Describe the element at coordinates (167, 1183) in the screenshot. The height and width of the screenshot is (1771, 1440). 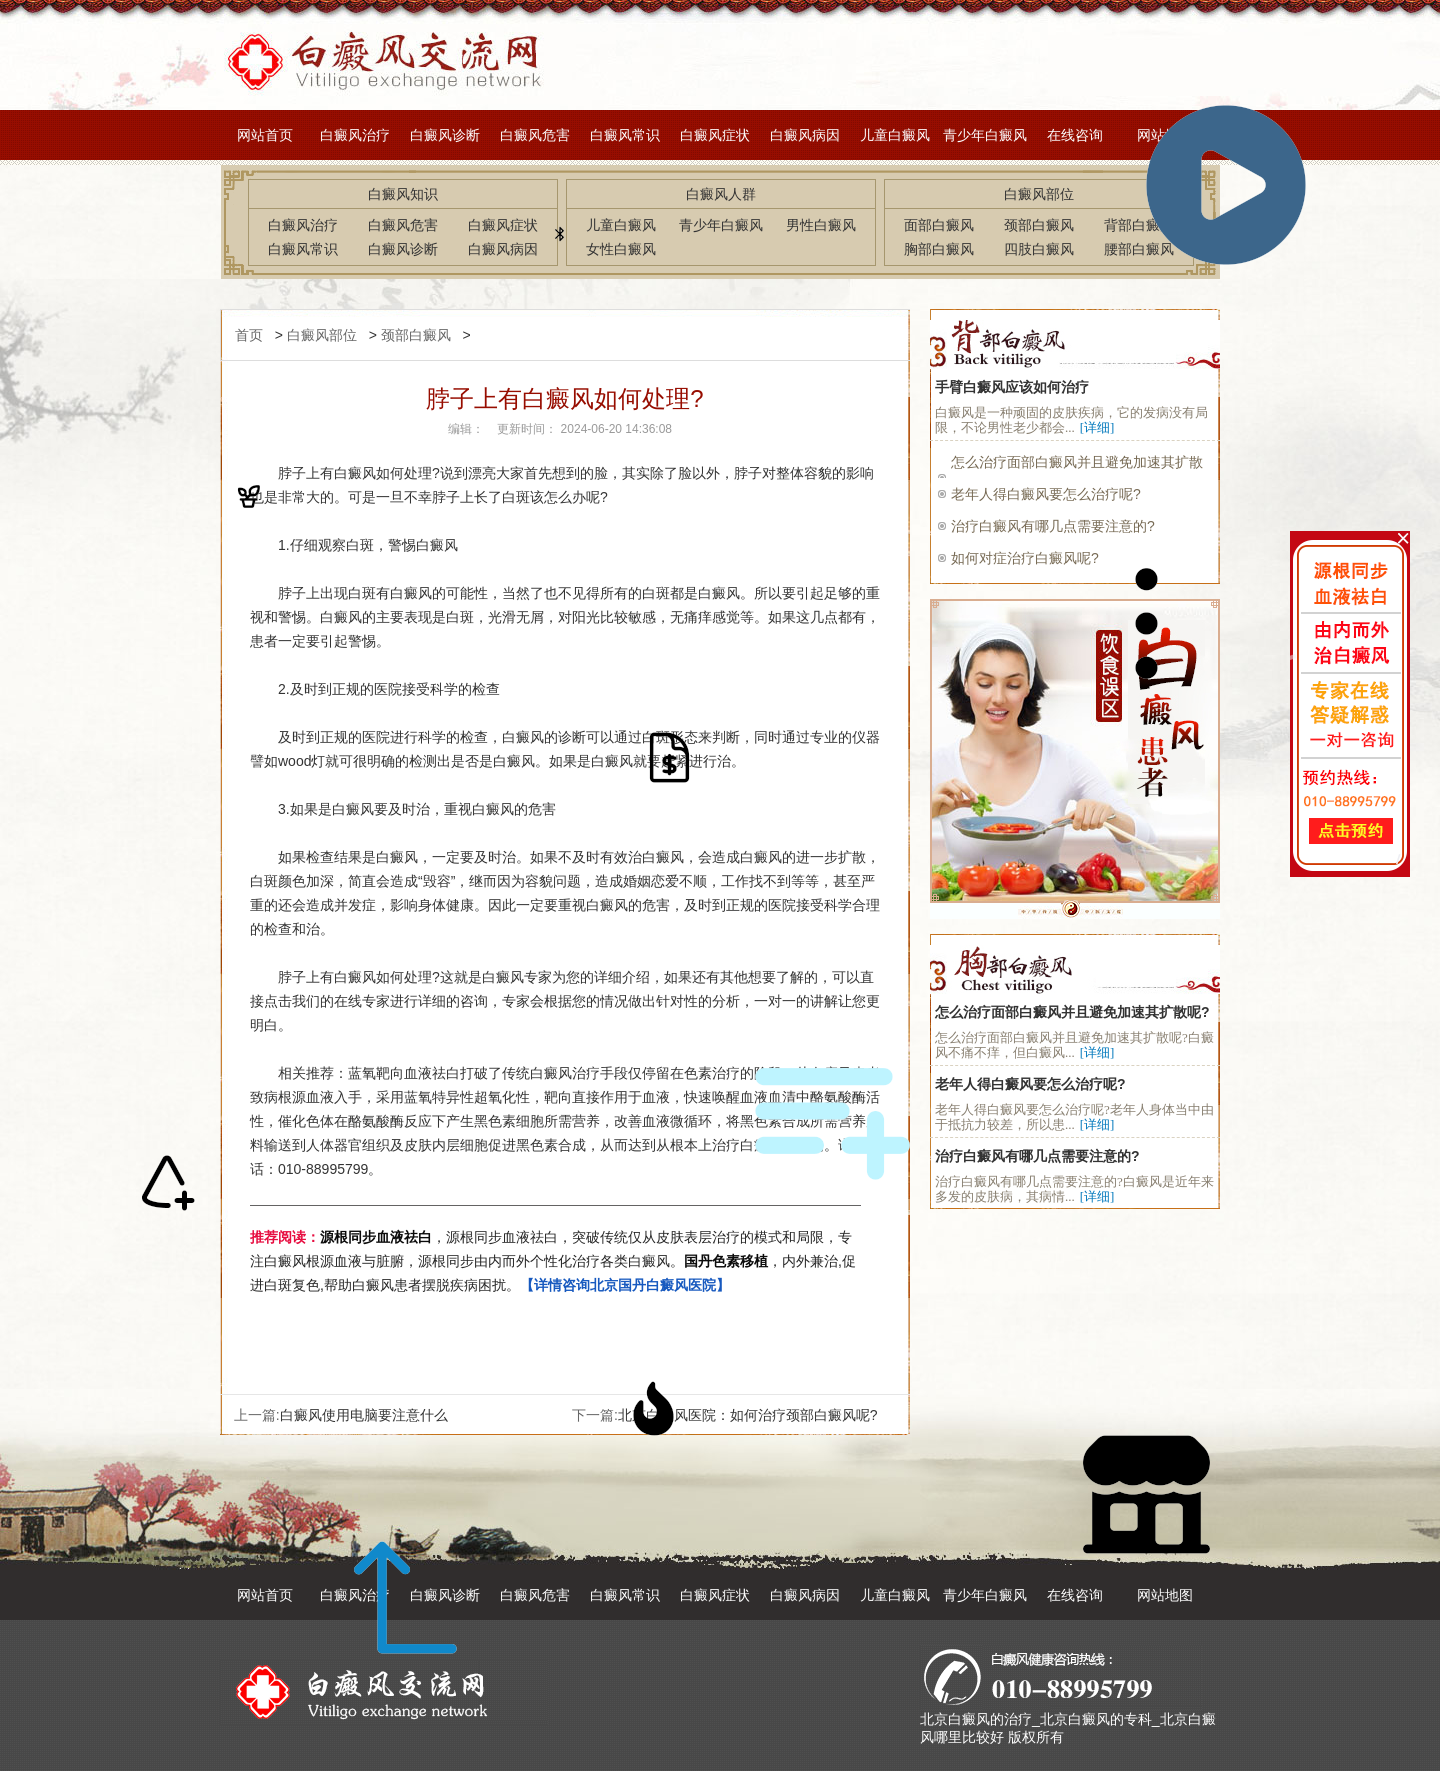
I see `add a new cone or marker` at that location.